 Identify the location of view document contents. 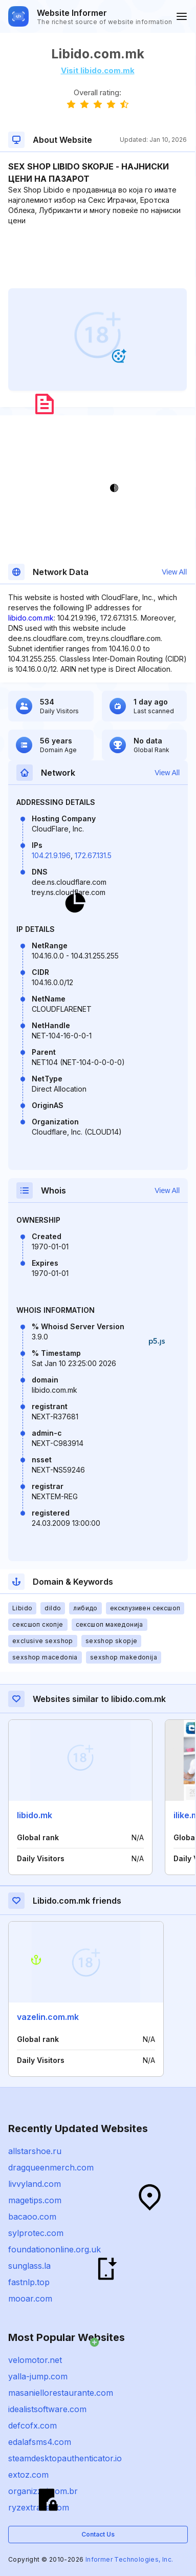
(45, 404).